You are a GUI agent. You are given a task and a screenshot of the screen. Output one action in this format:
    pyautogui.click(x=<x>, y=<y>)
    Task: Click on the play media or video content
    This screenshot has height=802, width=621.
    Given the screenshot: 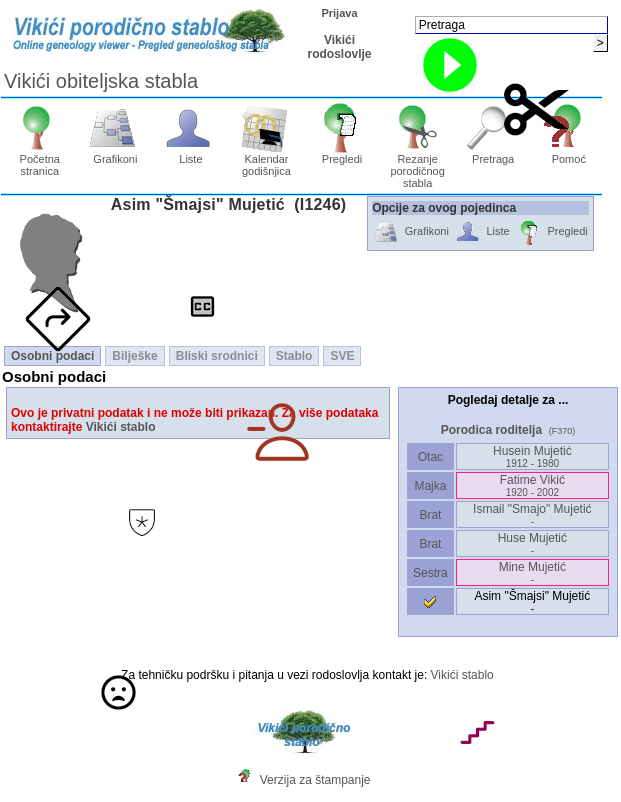 What is the action you would take?
    pyautogui.click(x=450, y=65)
    